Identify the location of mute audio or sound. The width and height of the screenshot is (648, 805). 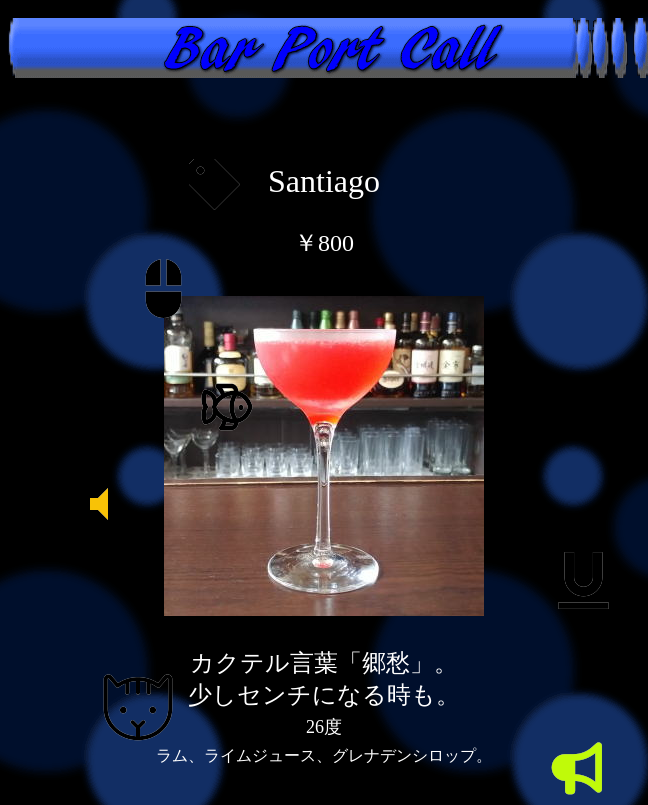
(100, 504).